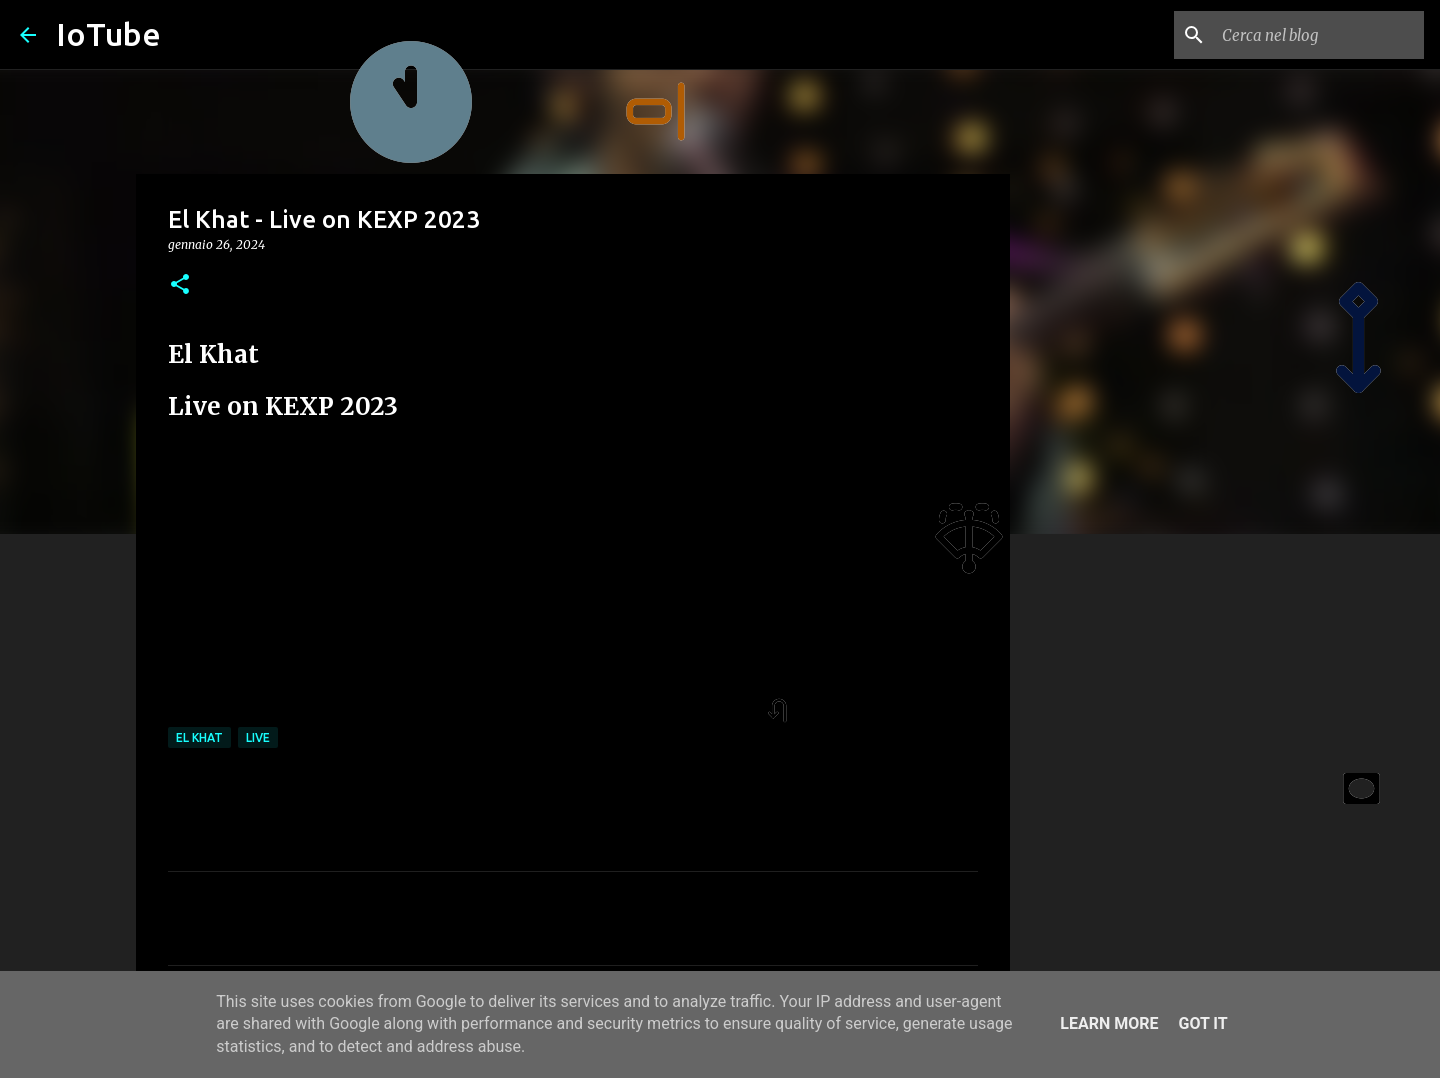 This screenshot has height=1078, width=1440. I want to click on activate windshield washer fluid, so click(969, 540).